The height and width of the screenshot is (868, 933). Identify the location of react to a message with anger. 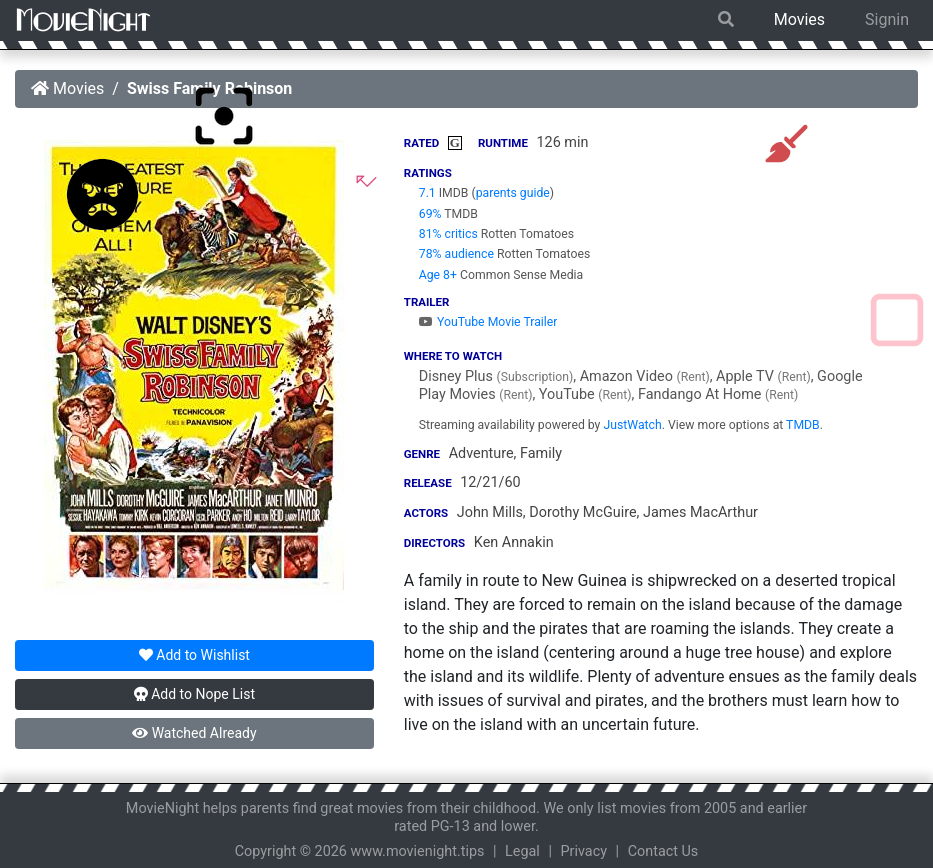
(102, 194).